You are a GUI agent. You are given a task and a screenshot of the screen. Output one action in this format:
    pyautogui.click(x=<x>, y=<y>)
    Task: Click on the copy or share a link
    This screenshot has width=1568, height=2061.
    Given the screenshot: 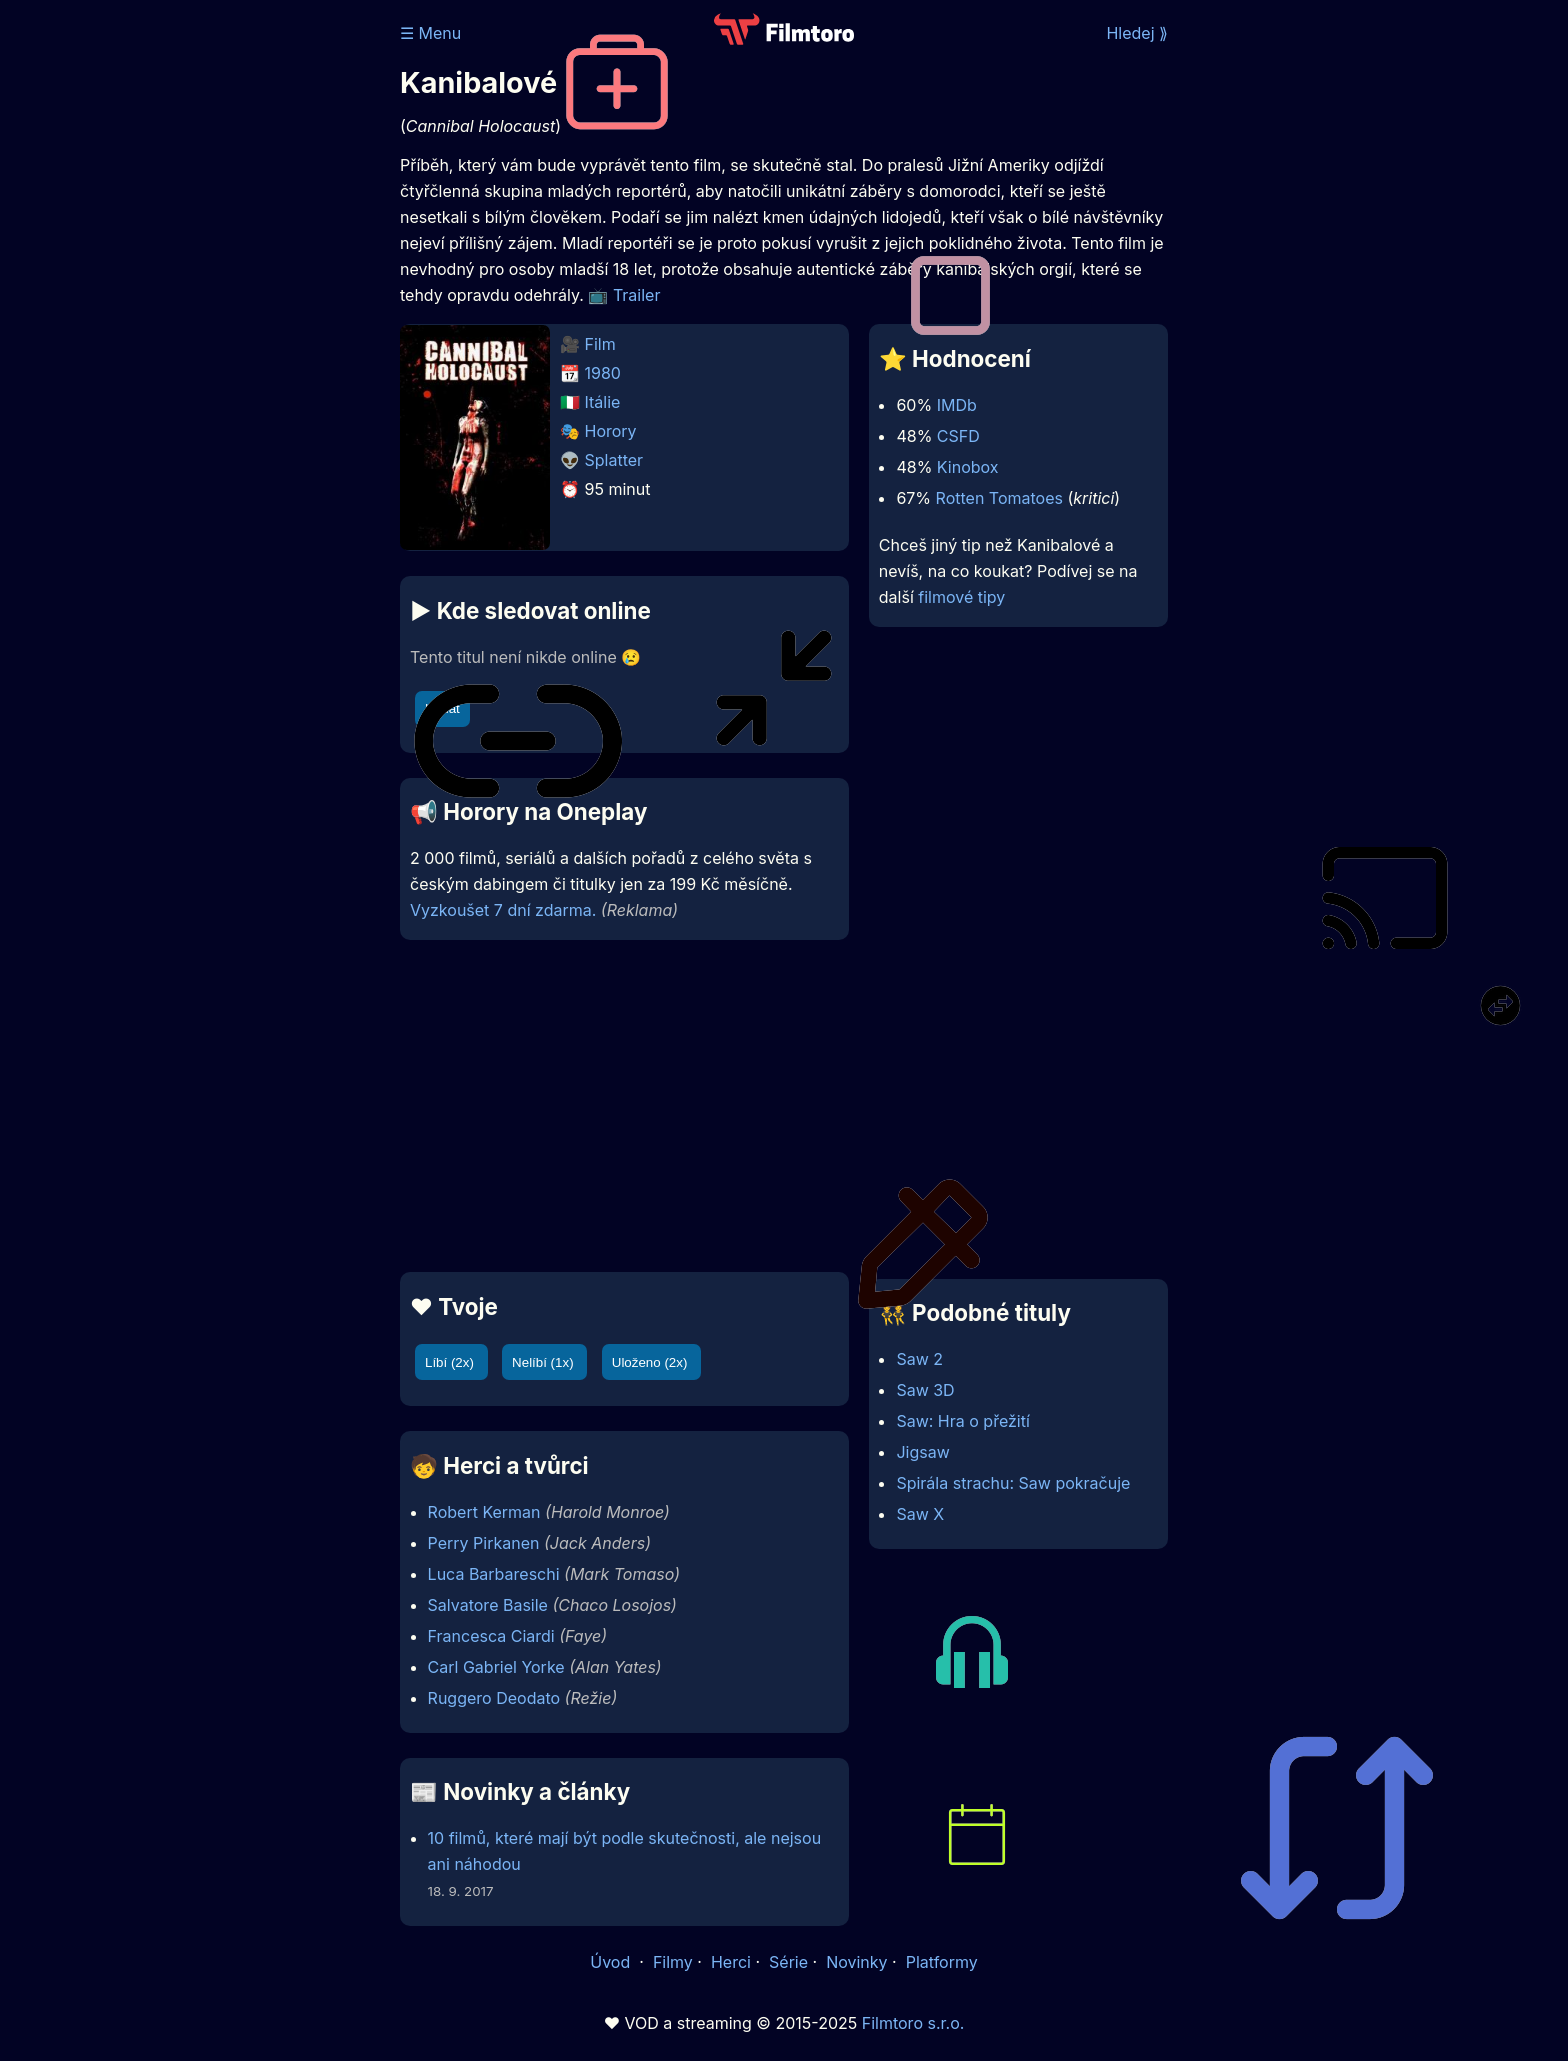 What is the action you would take?
    pyautogui.click(x=518, y=741)
    